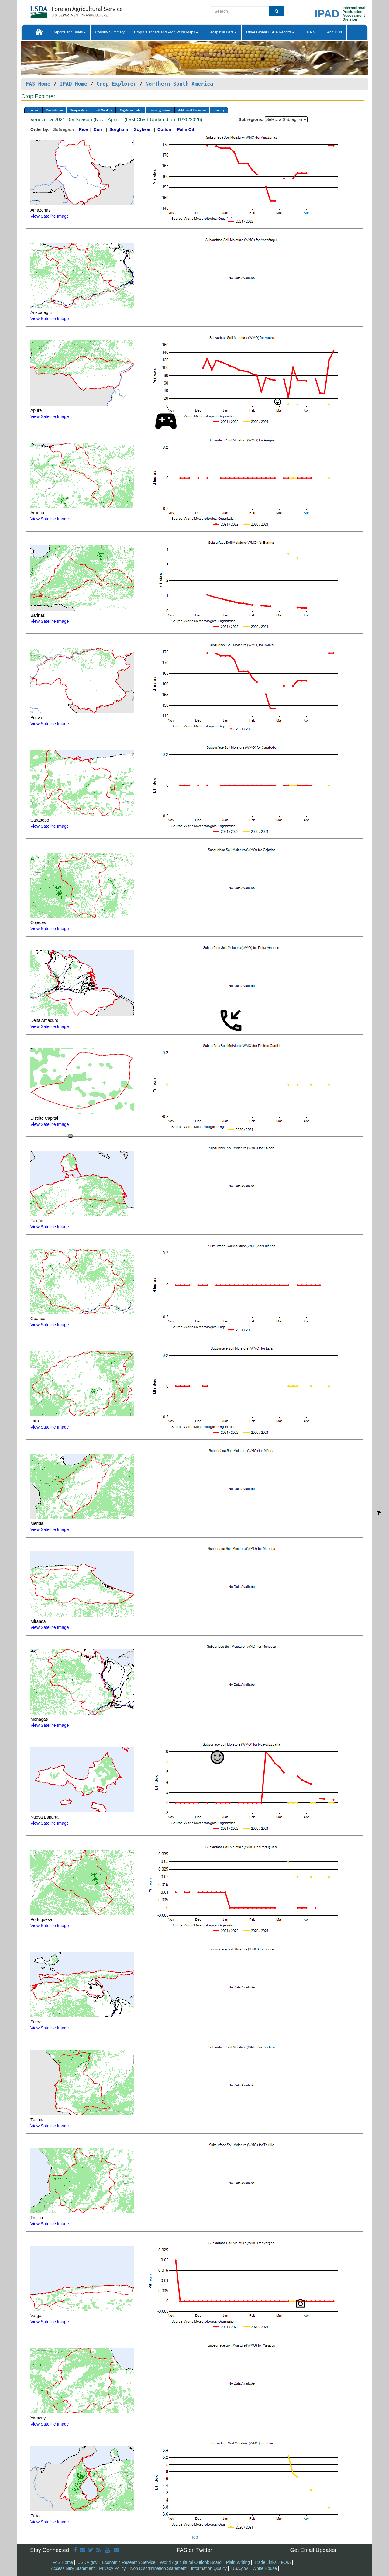 Image resolution: width=389 pixels, height=2576 pixels. I want to click on access gaming or esports features, so click(166, 421).